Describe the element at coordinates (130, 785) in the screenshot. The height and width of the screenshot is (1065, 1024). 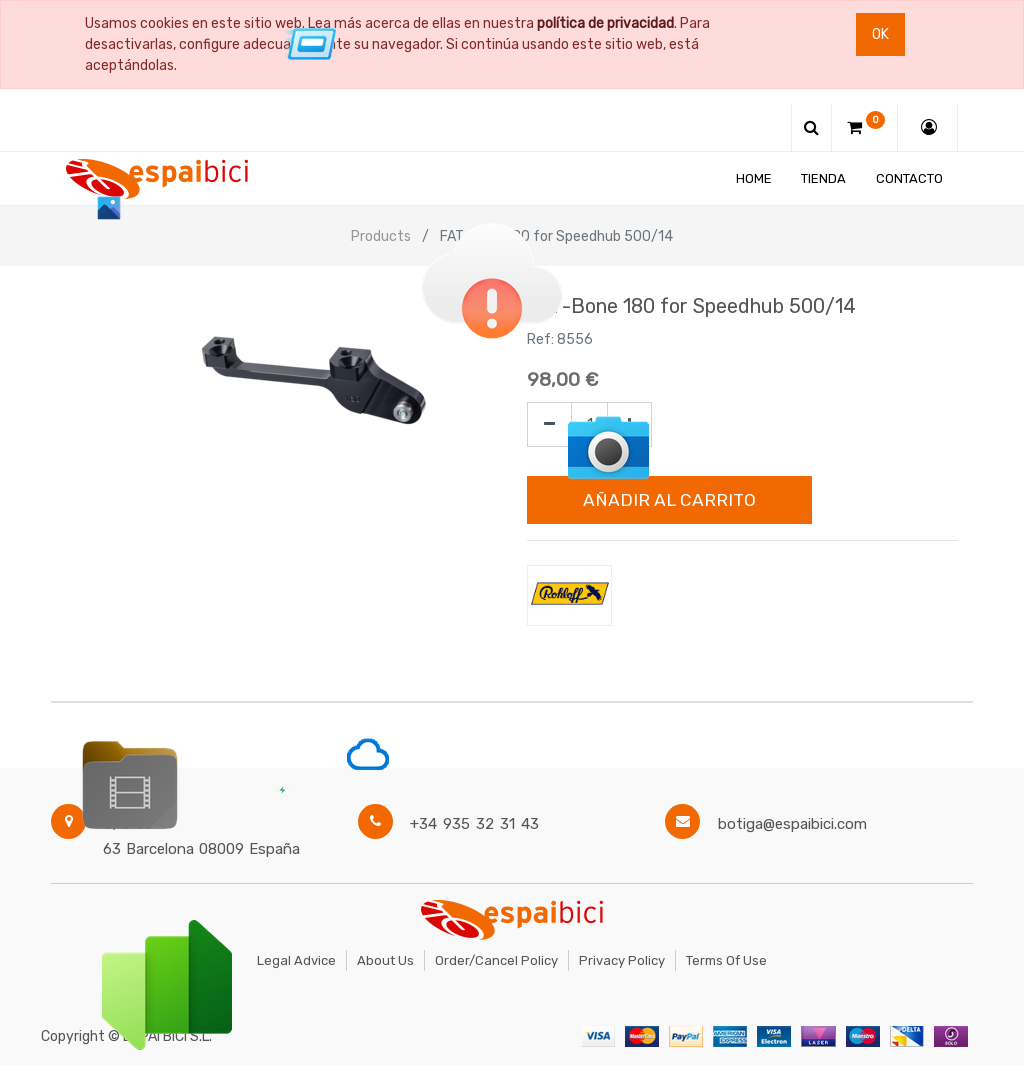
I see `open your videos folder` at that location.